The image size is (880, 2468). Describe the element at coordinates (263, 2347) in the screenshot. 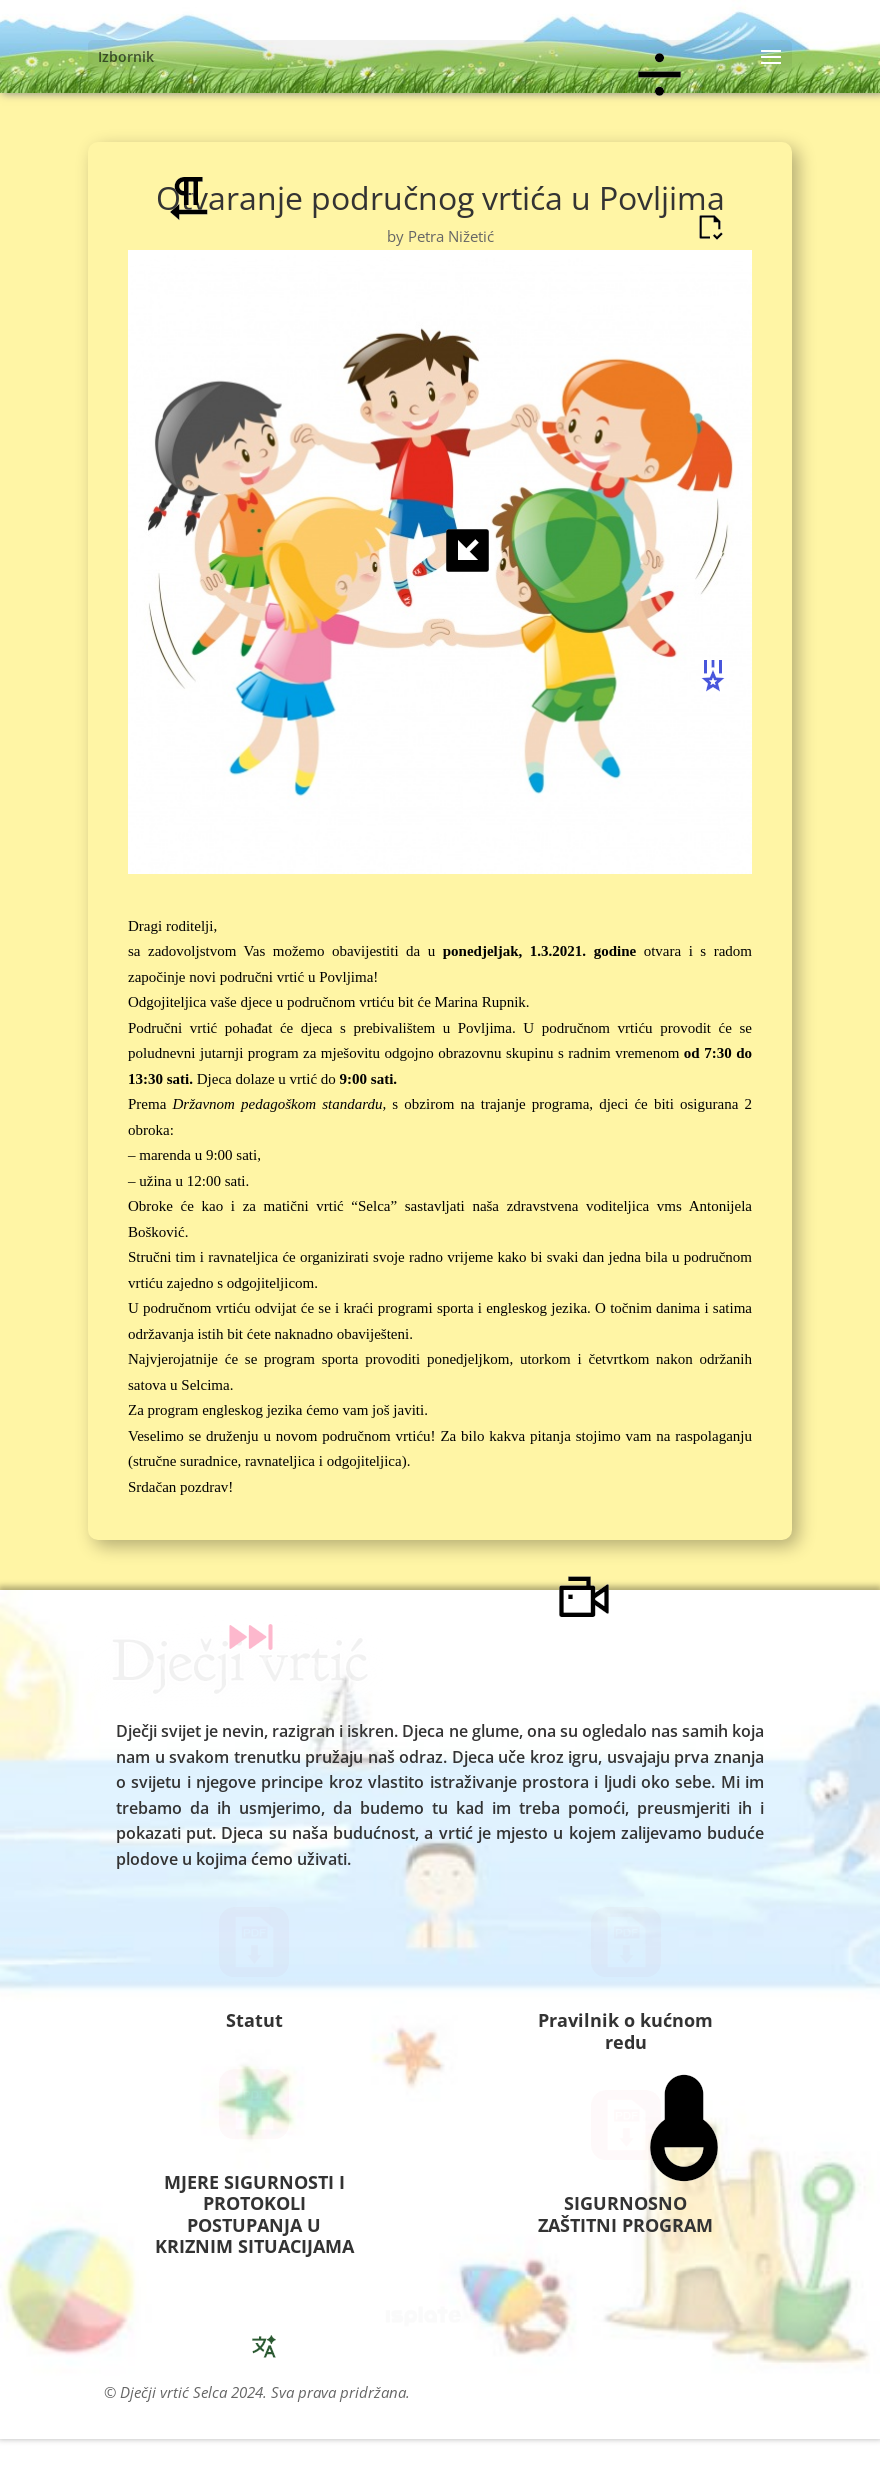

I see `translate text using AI` at that location.